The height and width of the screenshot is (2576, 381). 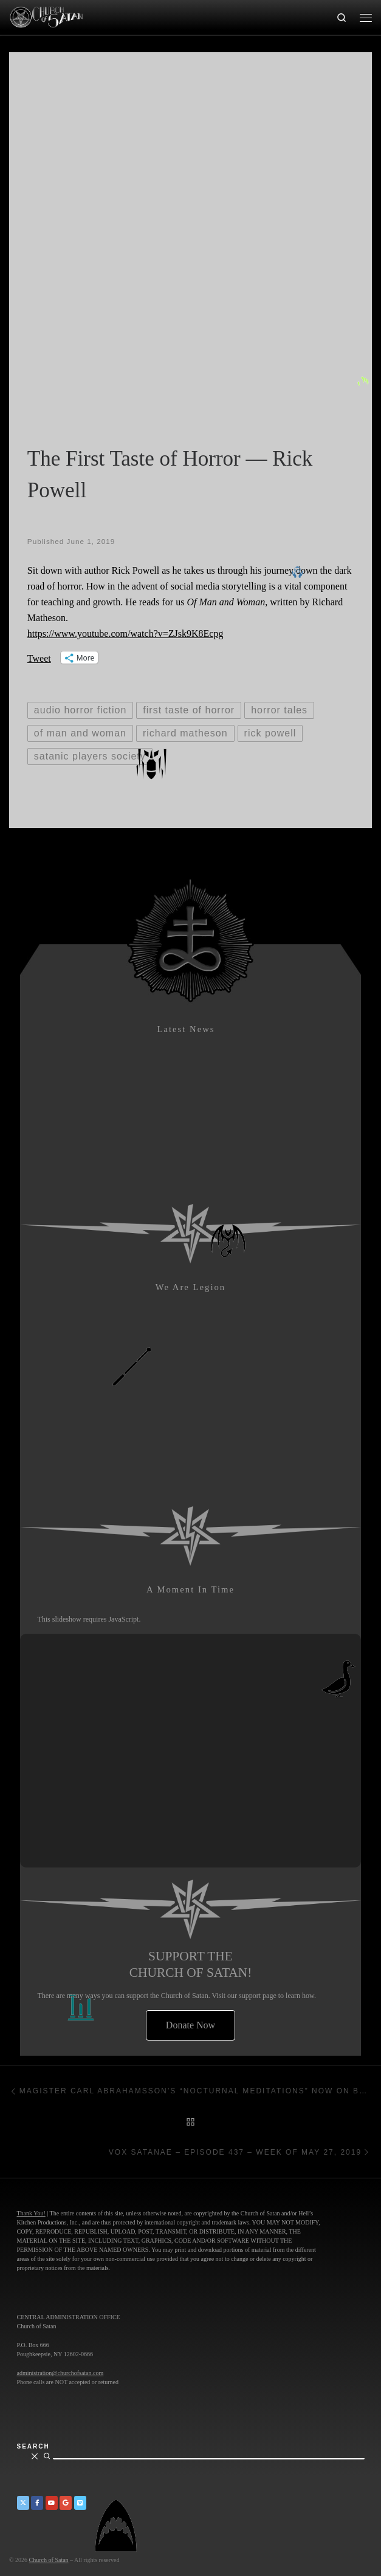 I want to click on equip melee weapon in game inventory, so click(x=132, y=1367).